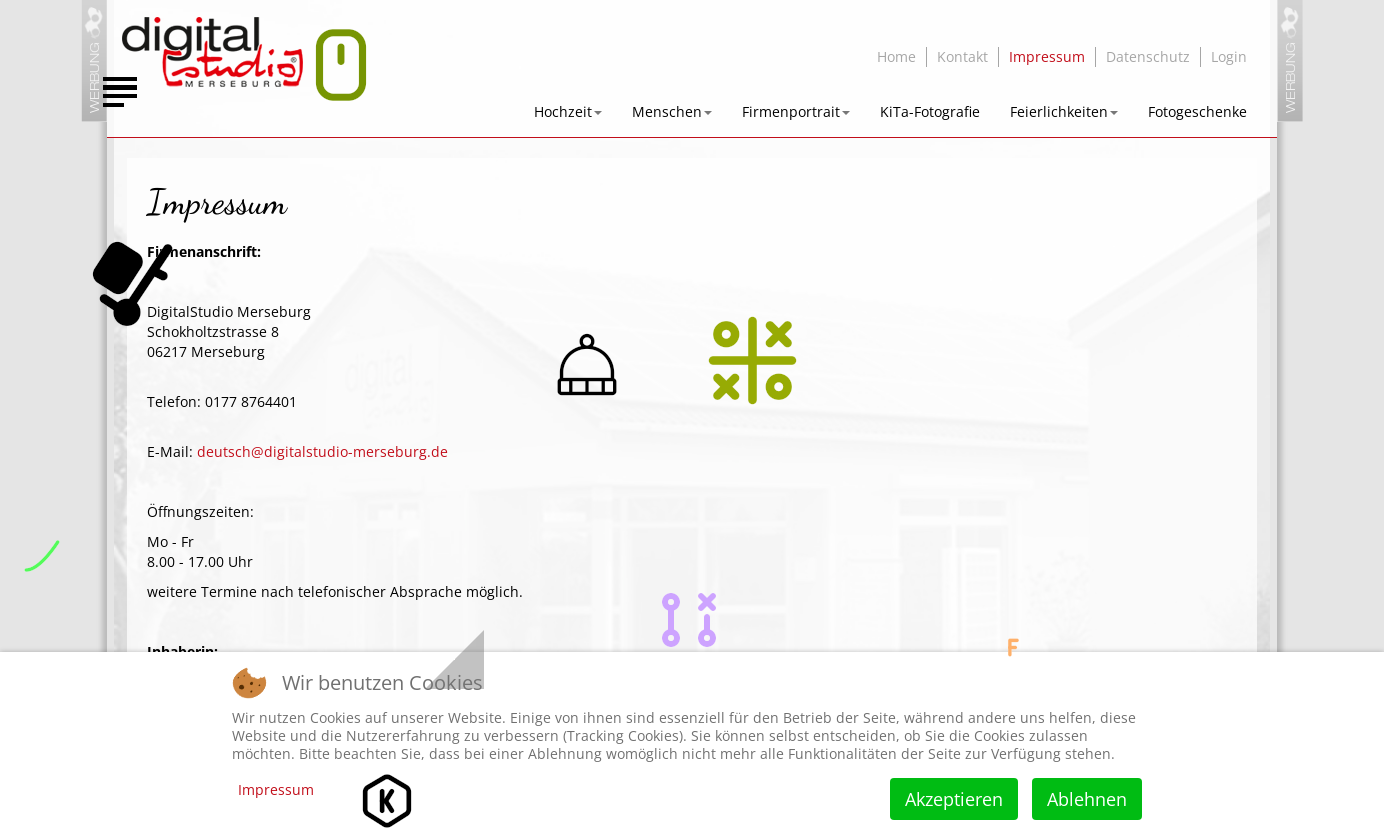  I want to click on view document or text content, so click(120, 92).